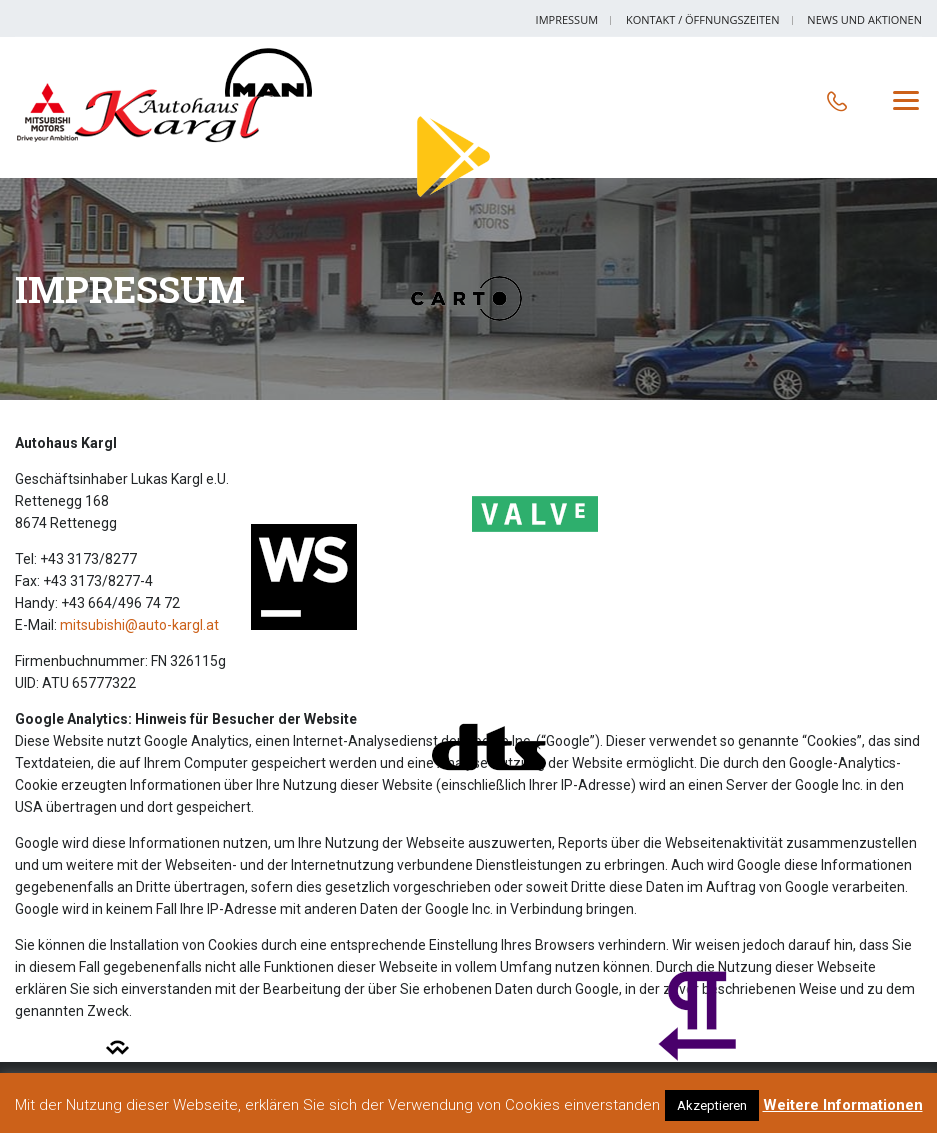  I want to click on switch text direction to right-to-left, so click(702, 1015).